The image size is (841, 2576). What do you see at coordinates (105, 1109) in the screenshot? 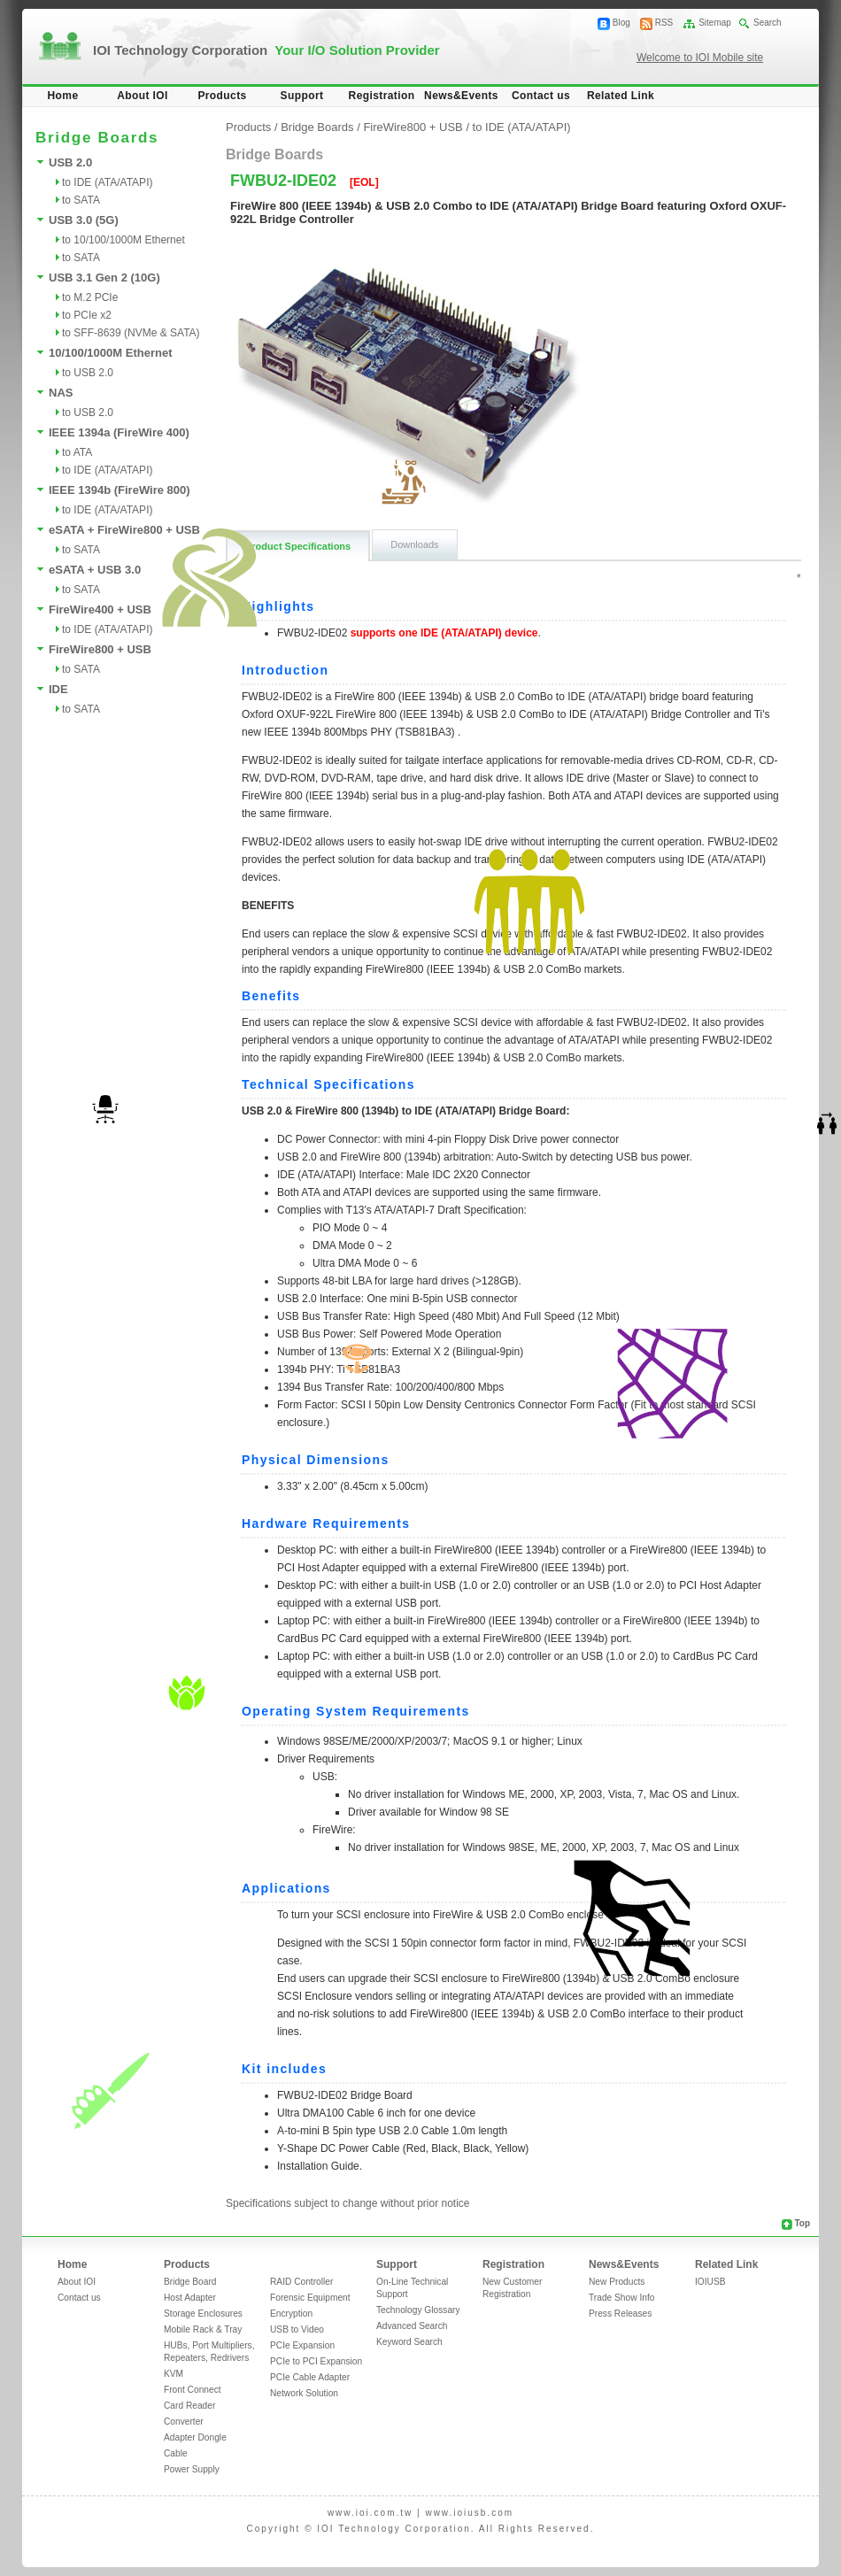
I see `browse office furniture options` at bounding box center [105, 1109].